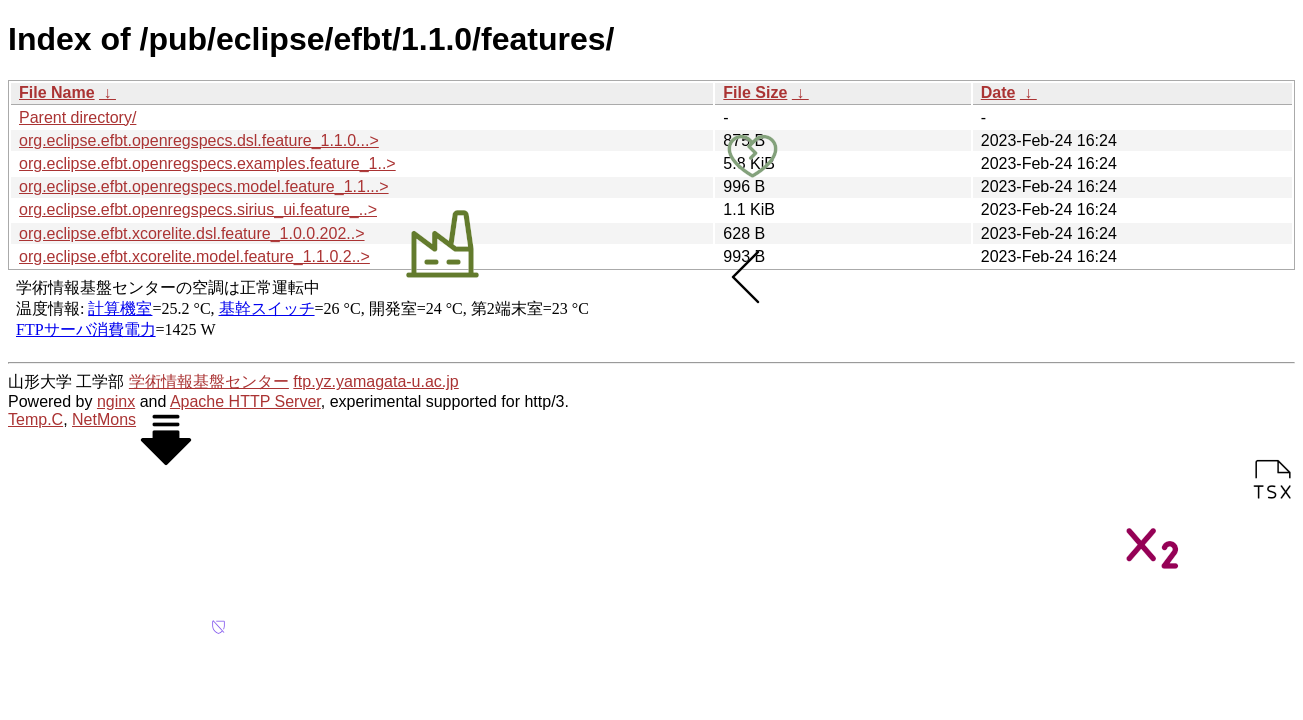  I want to click on open a typescript react component file, so click(1273, 481).